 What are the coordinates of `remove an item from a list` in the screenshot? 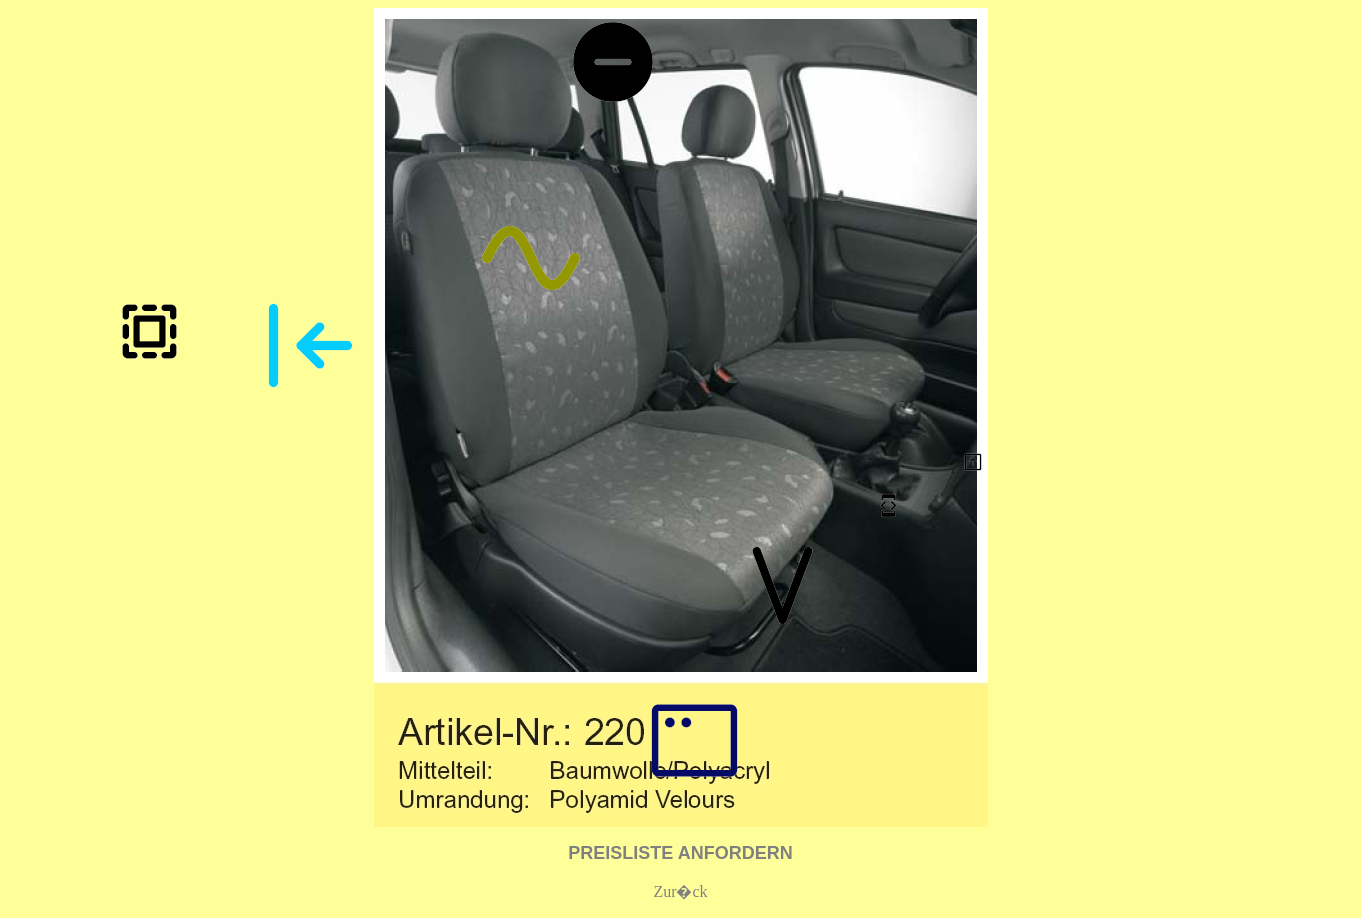 It's located at (613, 62).